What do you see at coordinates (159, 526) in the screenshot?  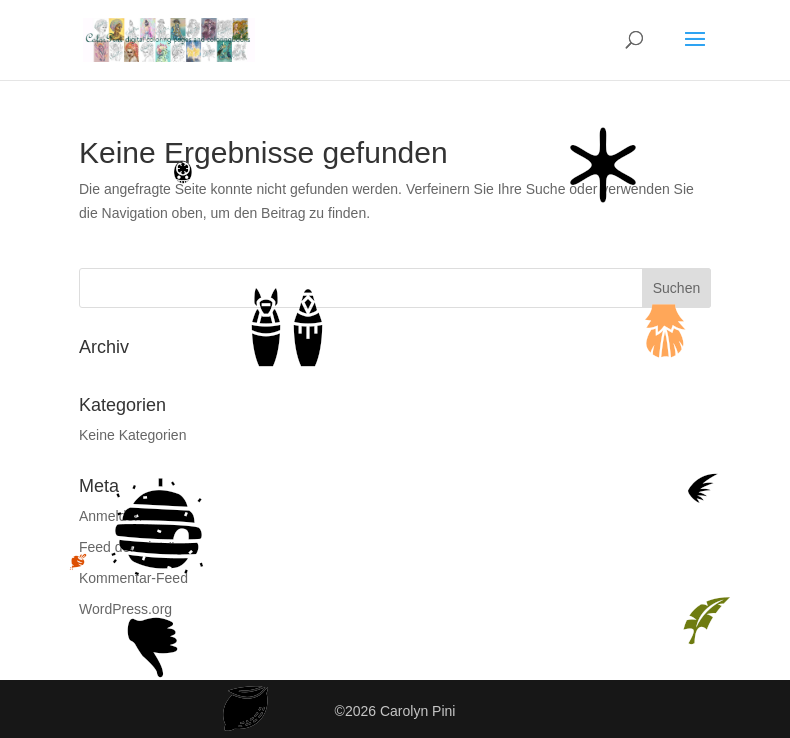 I see `view beehive or apiary location` at bounding box center [159, 526].